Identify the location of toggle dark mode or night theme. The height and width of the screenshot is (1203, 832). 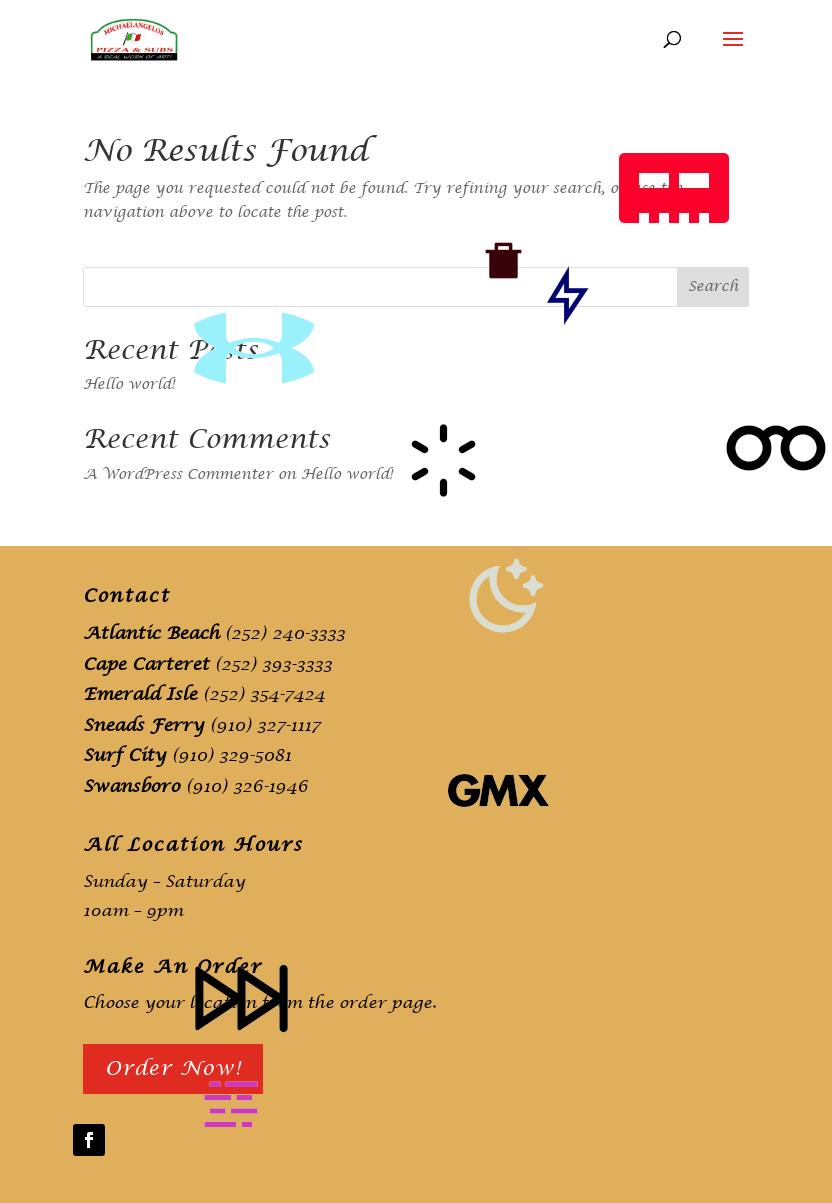
(503, 599).